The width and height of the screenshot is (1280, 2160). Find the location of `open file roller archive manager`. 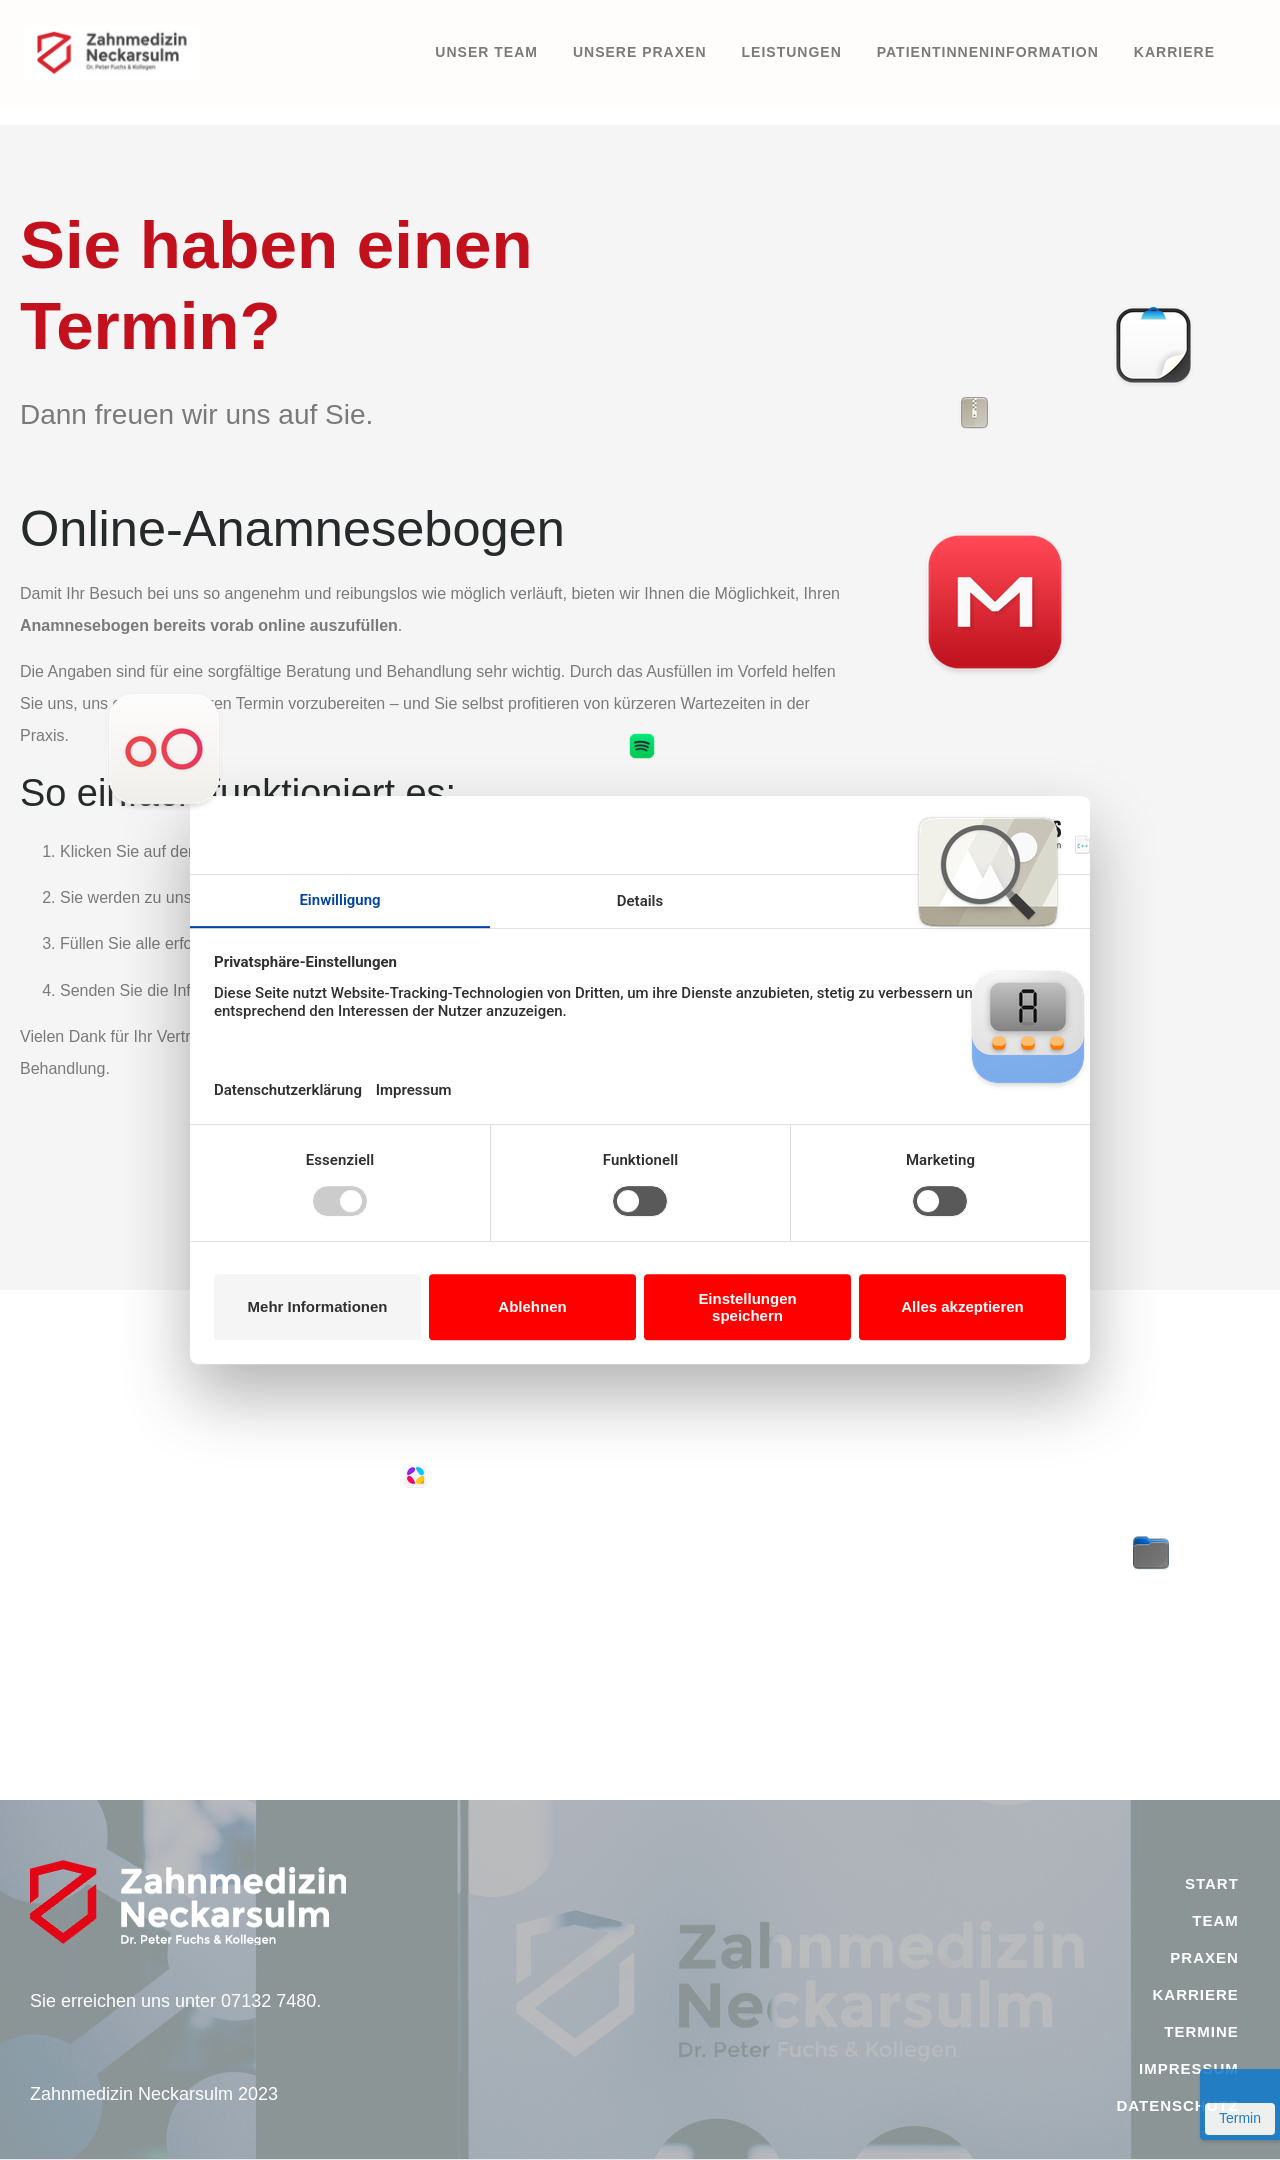

open file roller archive manager is located at coordinates (974, 412).